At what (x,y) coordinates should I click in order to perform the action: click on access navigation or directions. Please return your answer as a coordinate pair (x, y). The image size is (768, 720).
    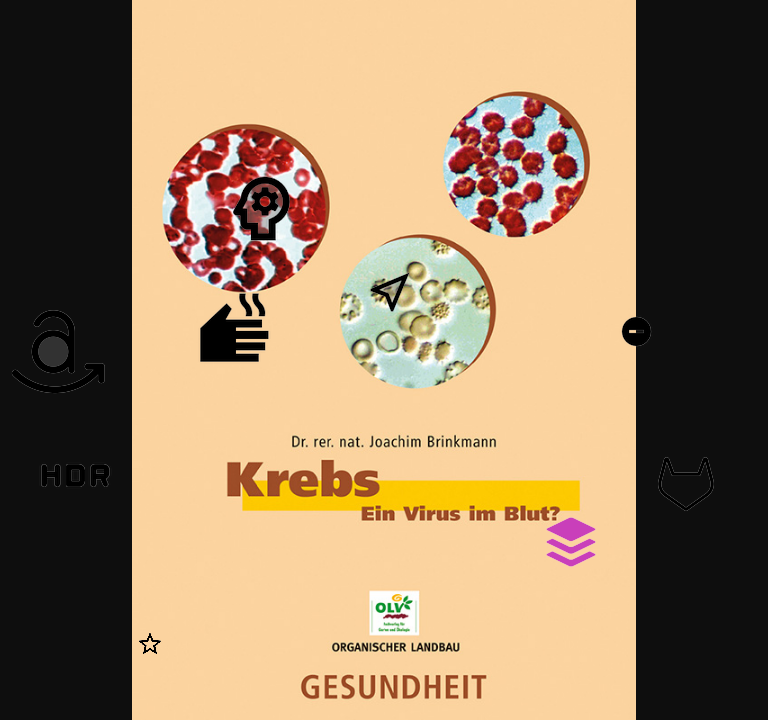
    Looking at the image, I should click on (390, 292).